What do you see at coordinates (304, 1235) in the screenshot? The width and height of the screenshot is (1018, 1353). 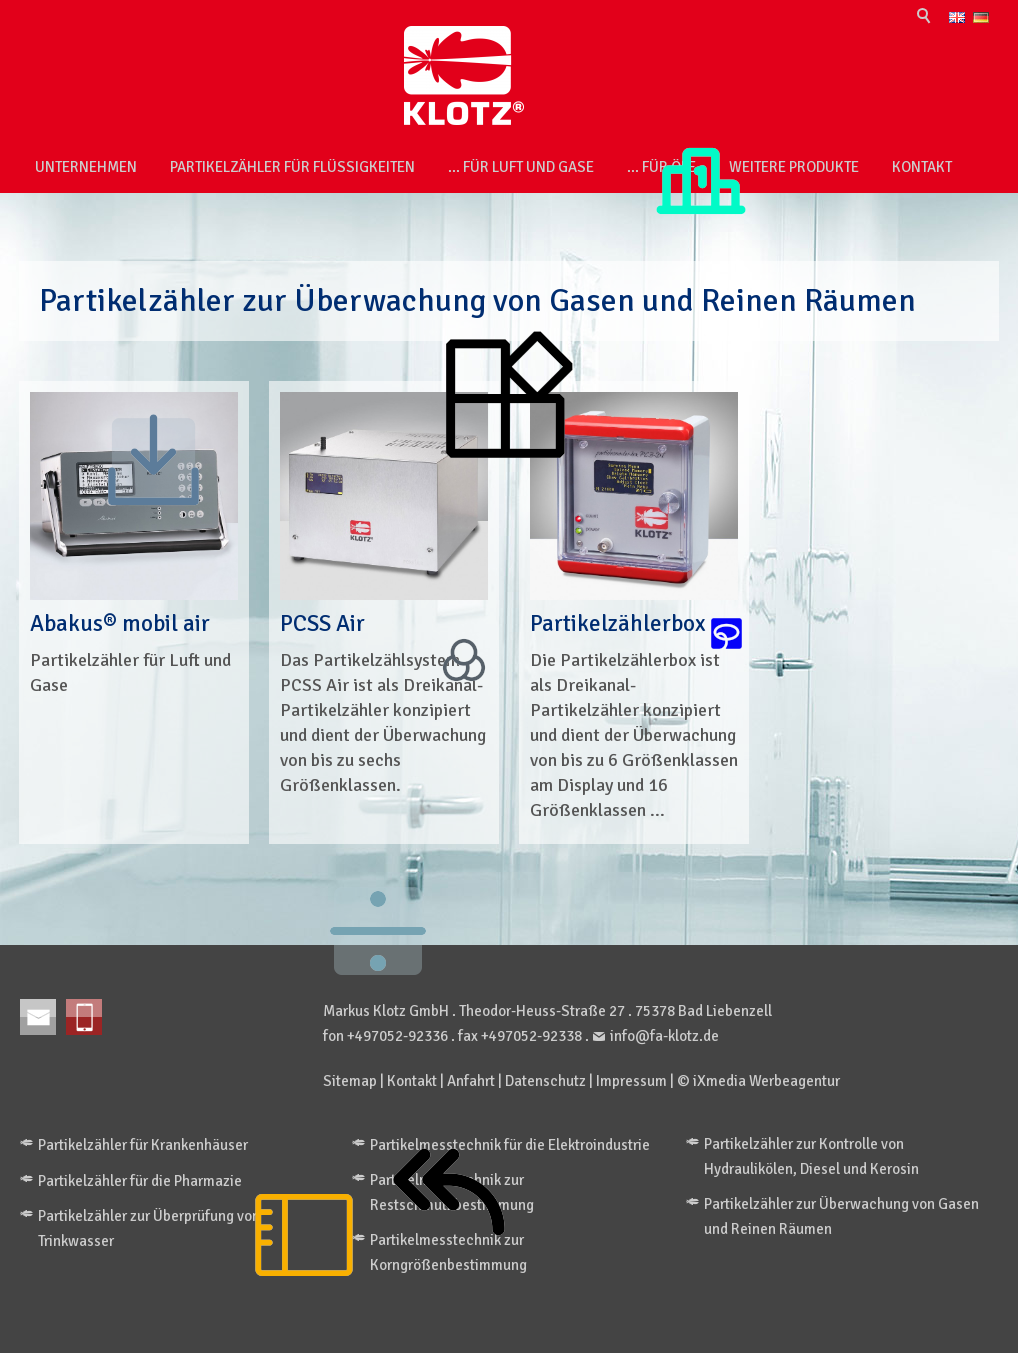 I see `toggle sidebar navigation panel` at bounding box center [304, 1235].